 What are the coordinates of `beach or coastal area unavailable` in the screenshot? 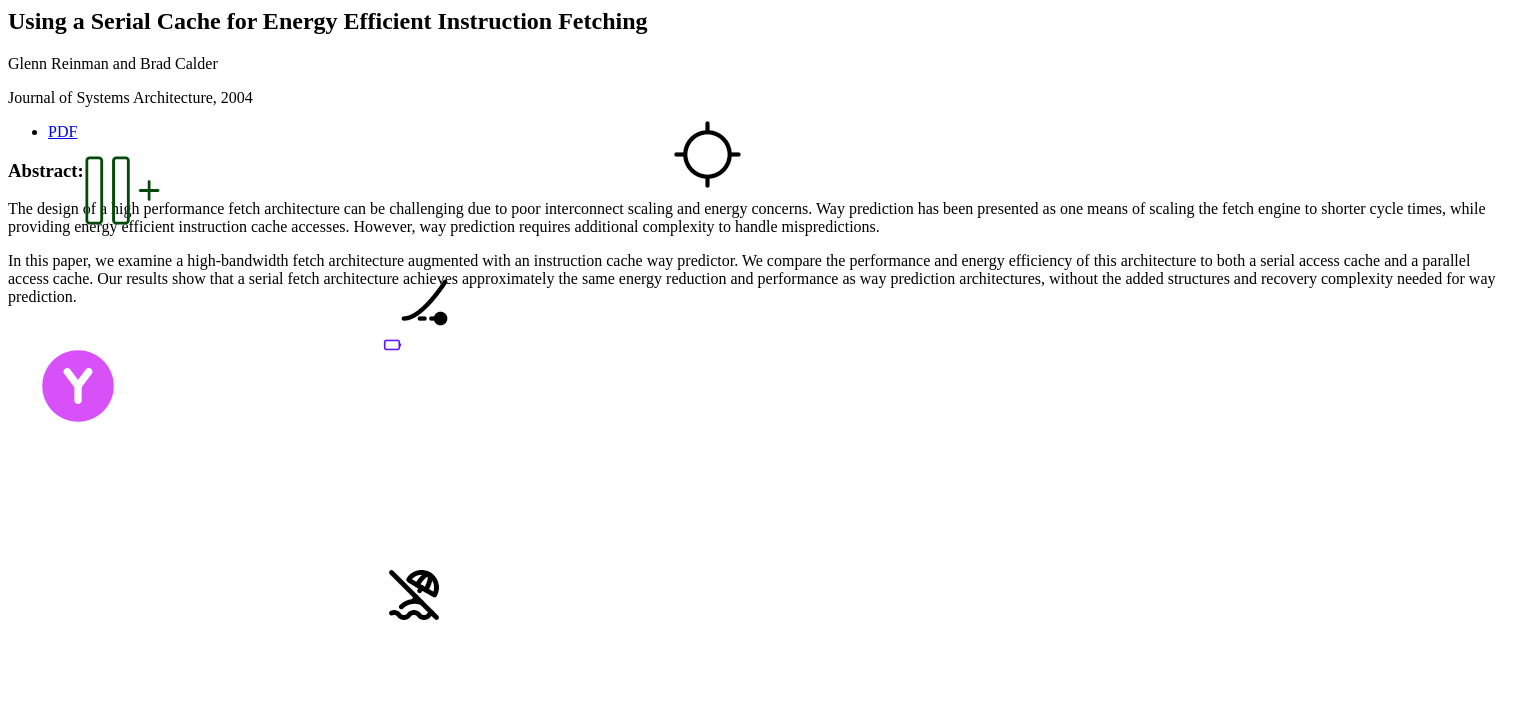 It's located at (414, 595).